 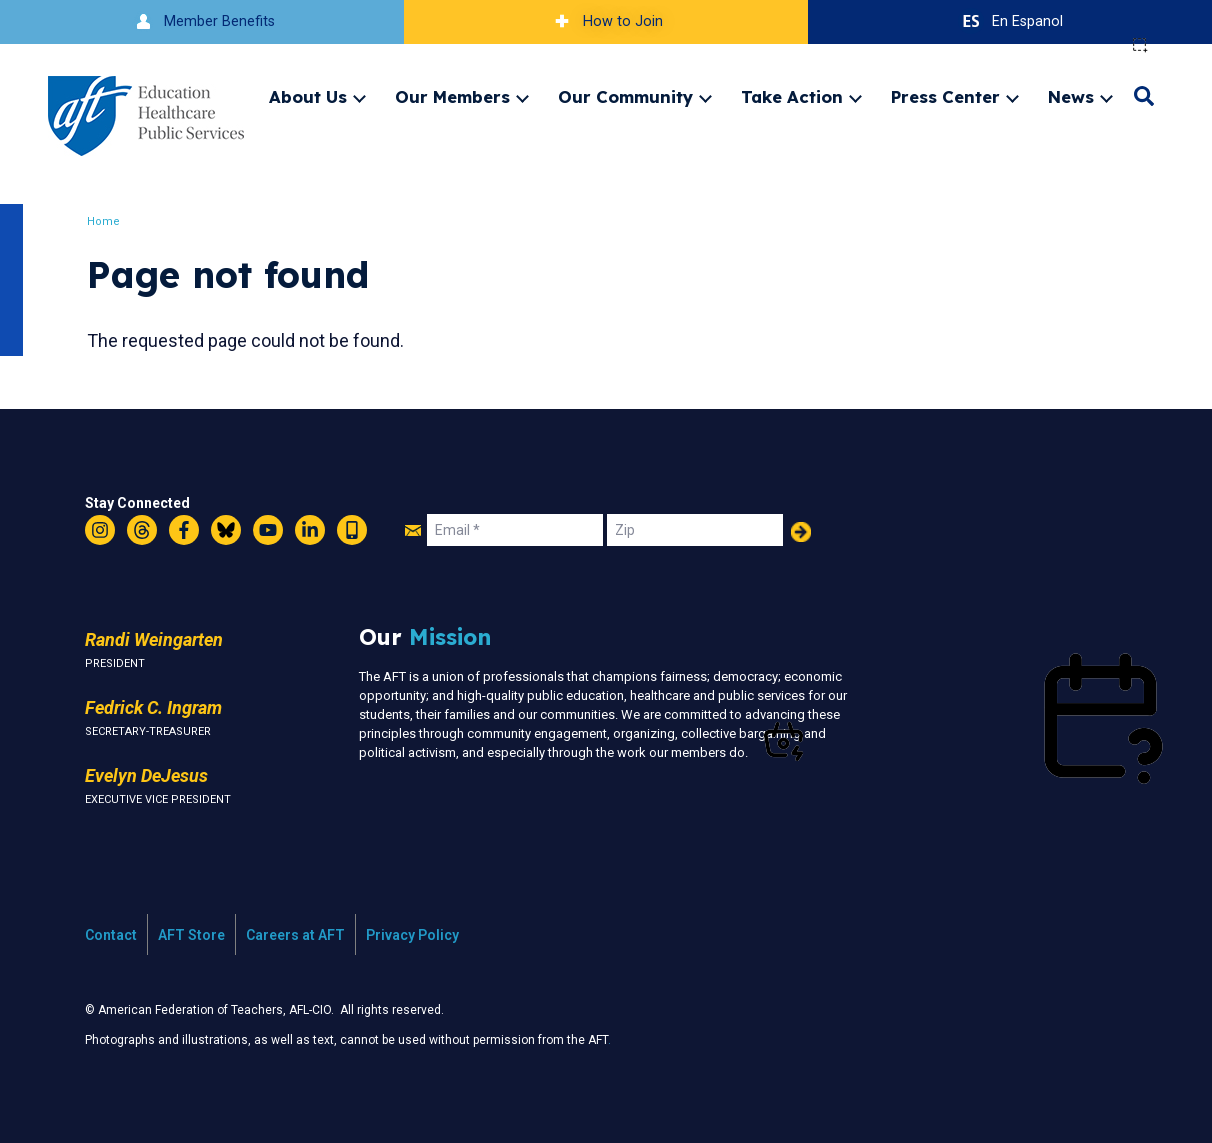 What do you see at coordinates (783, 739) in the screenshot?
I see `quick purchase or express checkout` at bounding box center [783, 739].